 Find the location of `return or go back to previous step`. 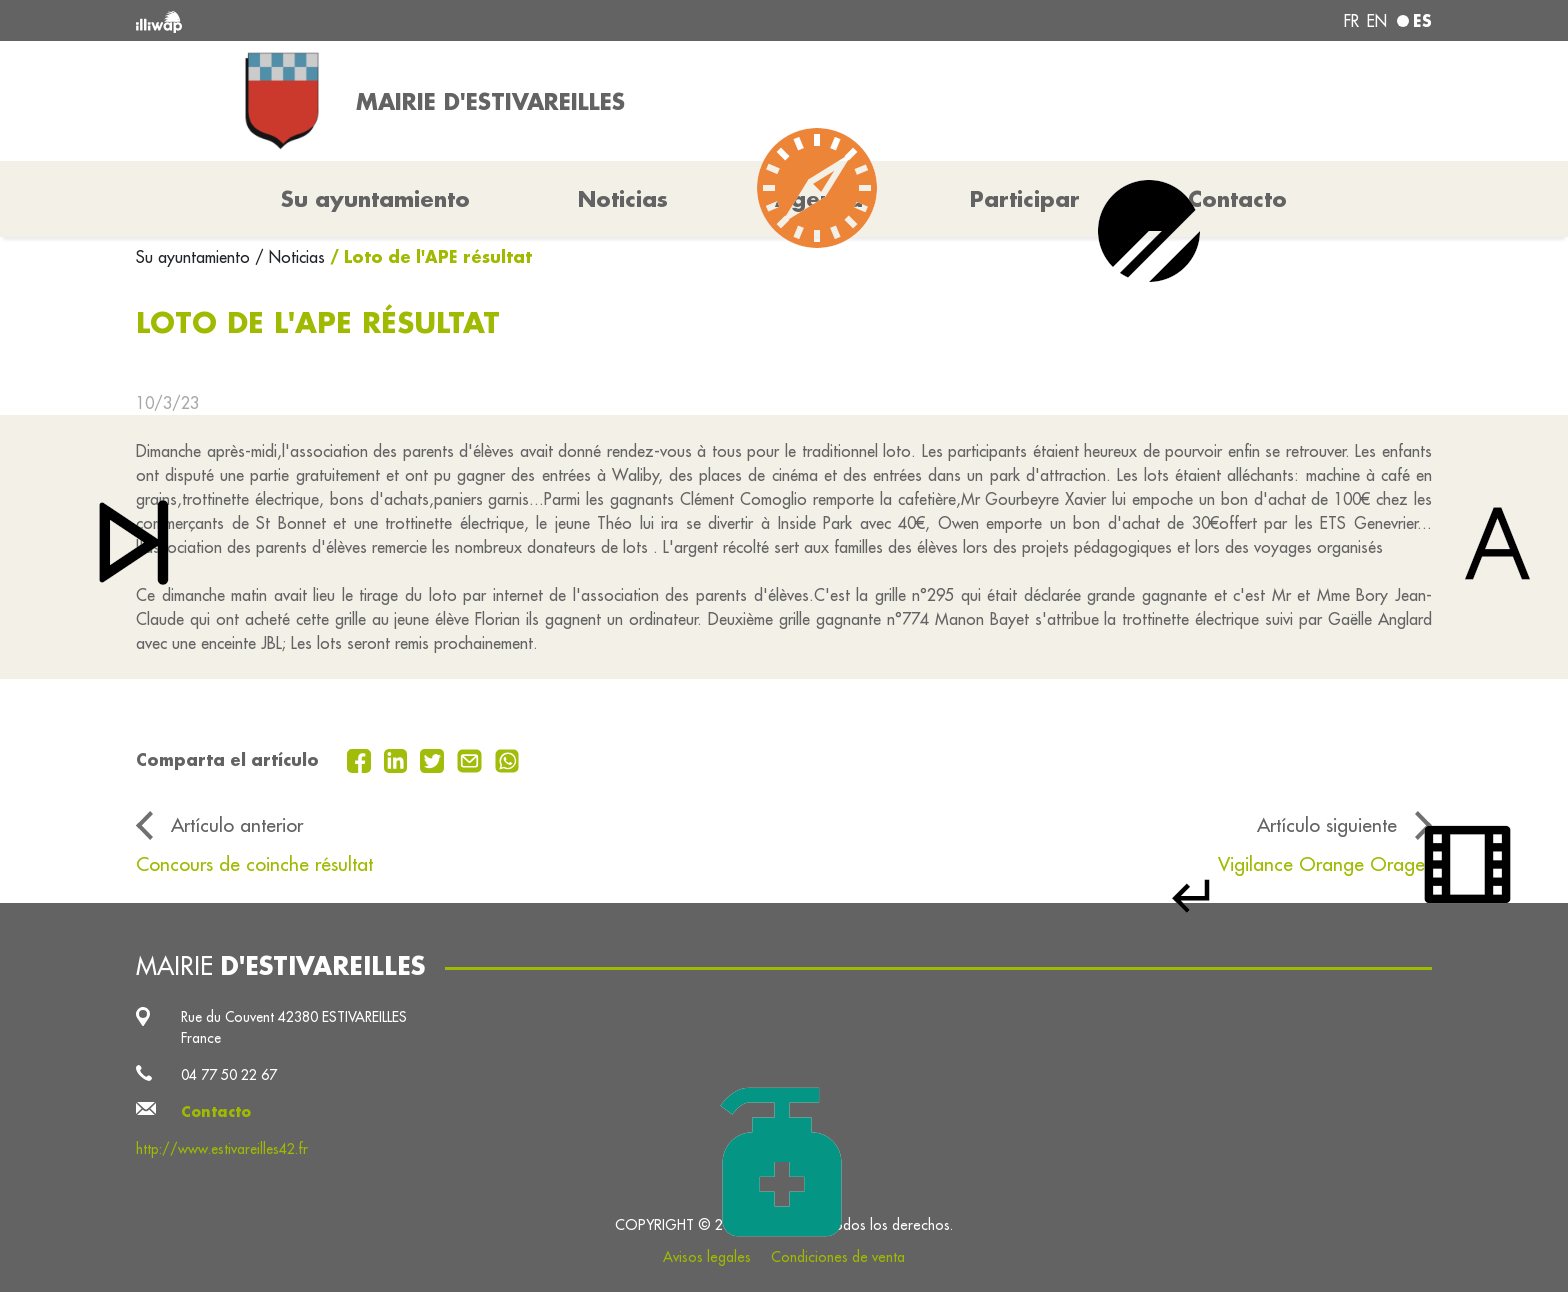

return or go back to previous step is located at coordinates (1193, 896).